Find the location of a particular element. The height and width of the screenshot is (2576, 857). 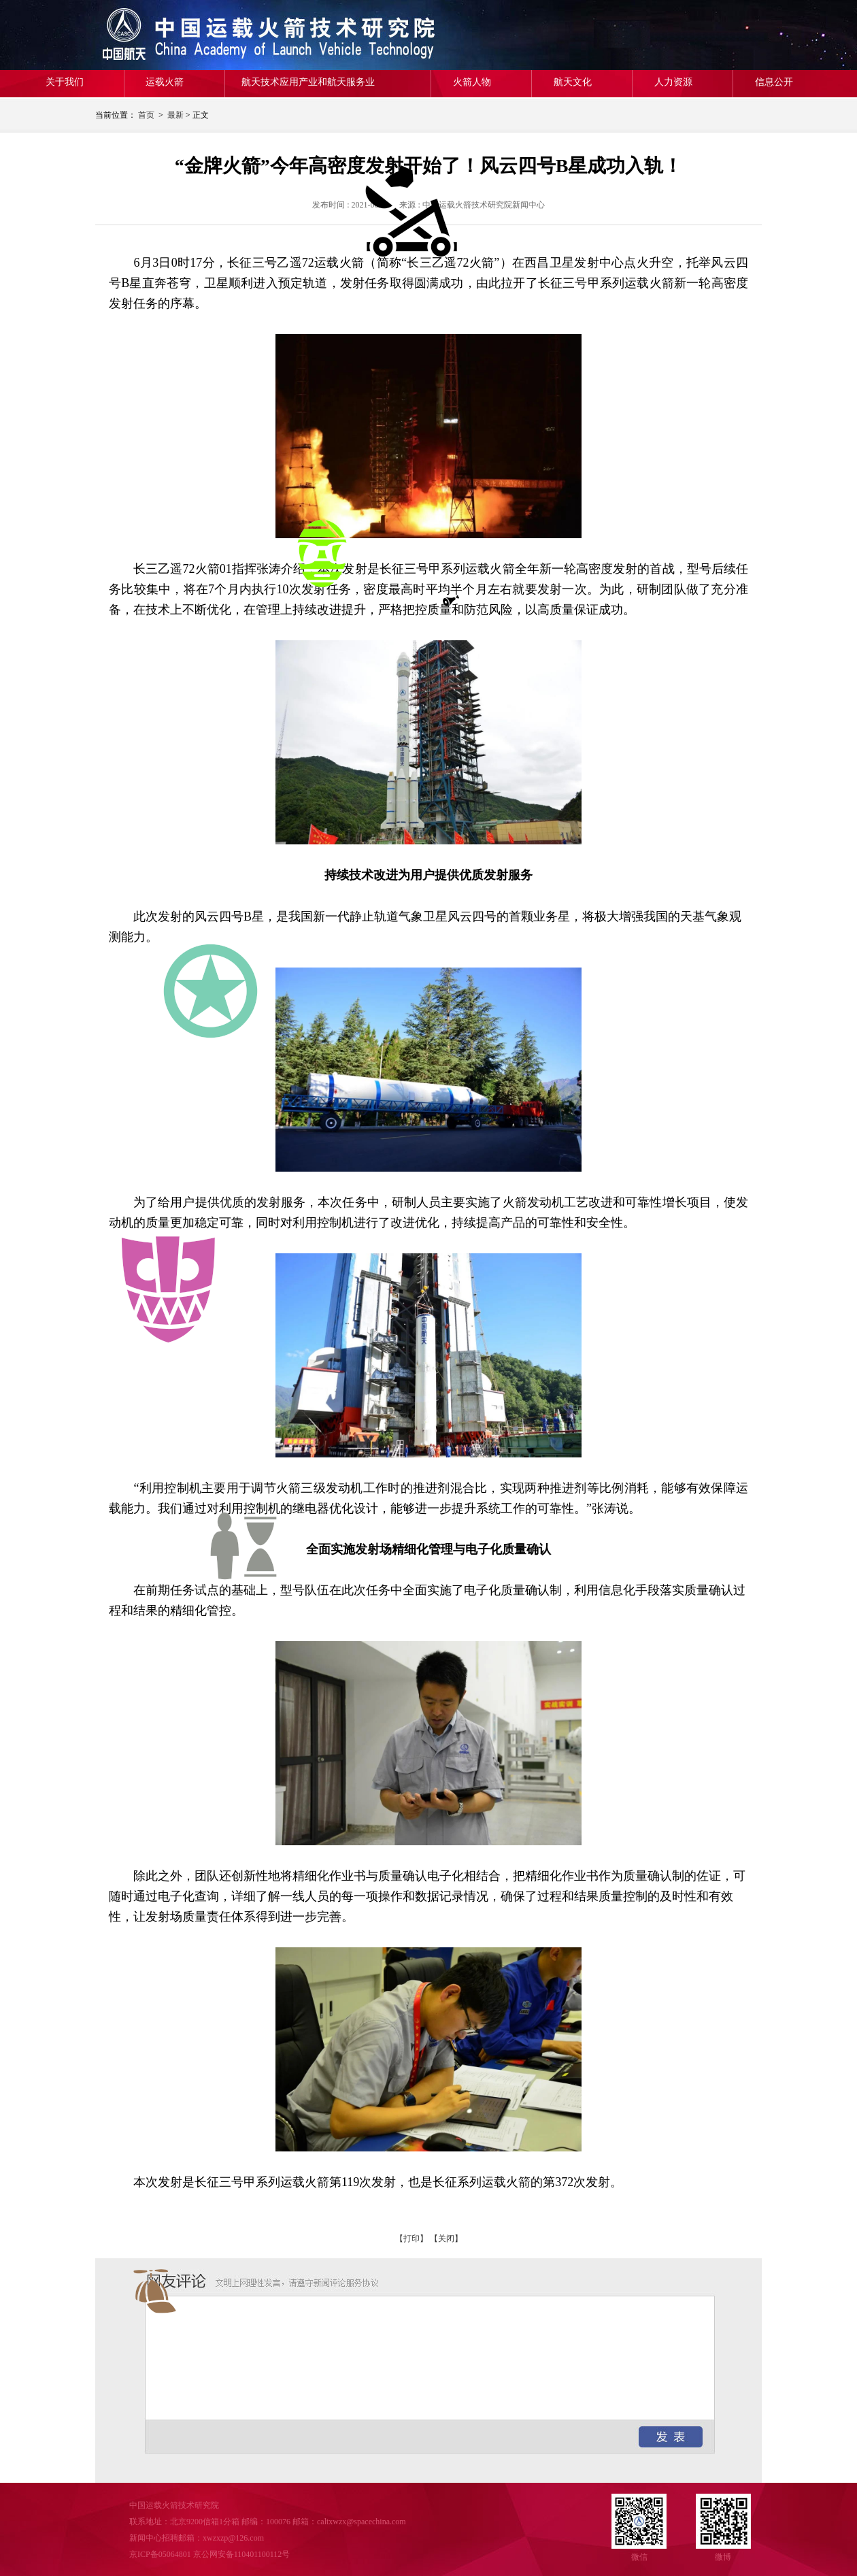

access tribal or cultural themed game content is located at coordinates (166, 1289).